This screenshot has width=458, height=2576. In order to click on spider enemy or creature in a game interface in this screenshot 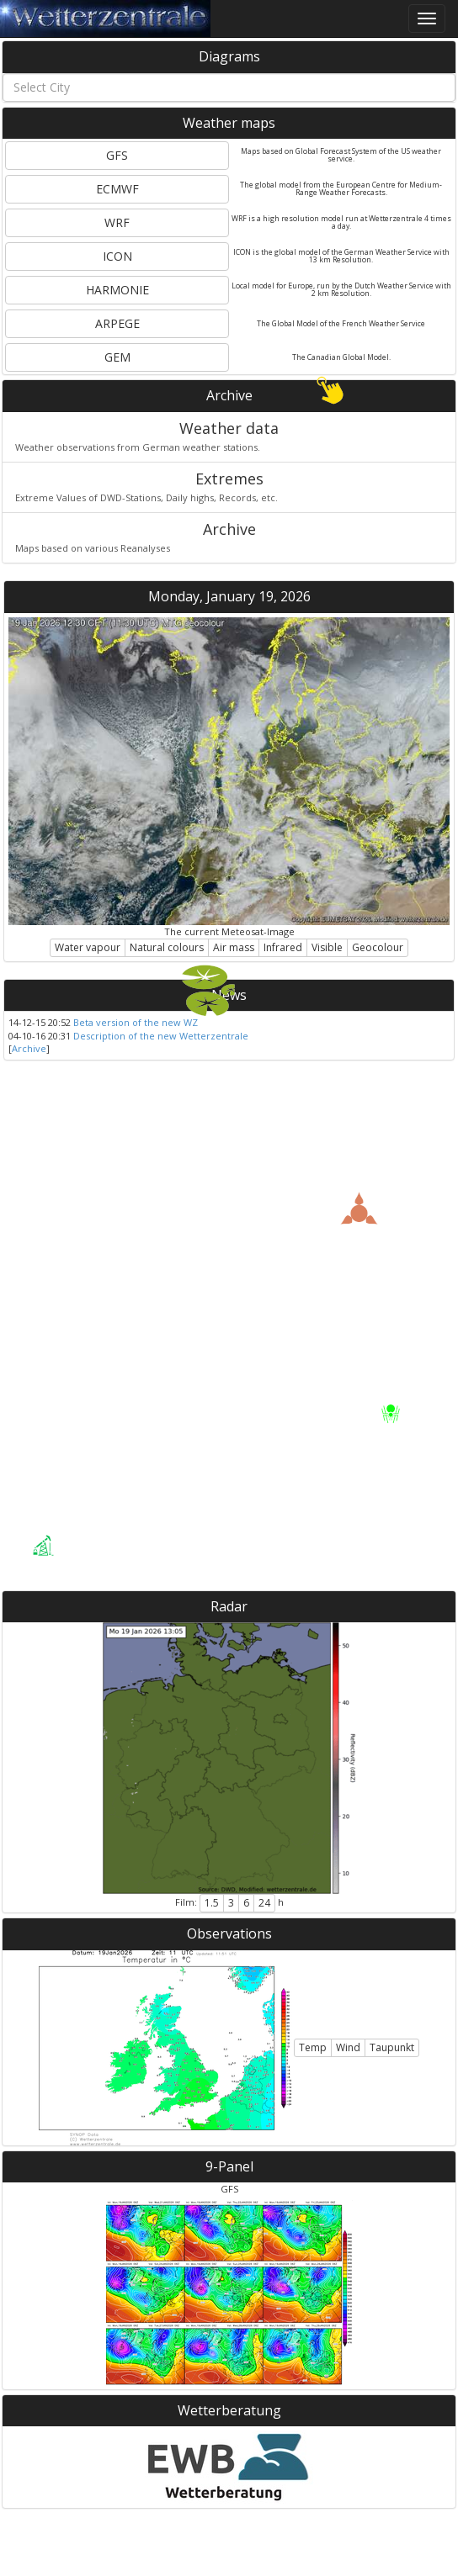, I will do `click(391, 1414)`.